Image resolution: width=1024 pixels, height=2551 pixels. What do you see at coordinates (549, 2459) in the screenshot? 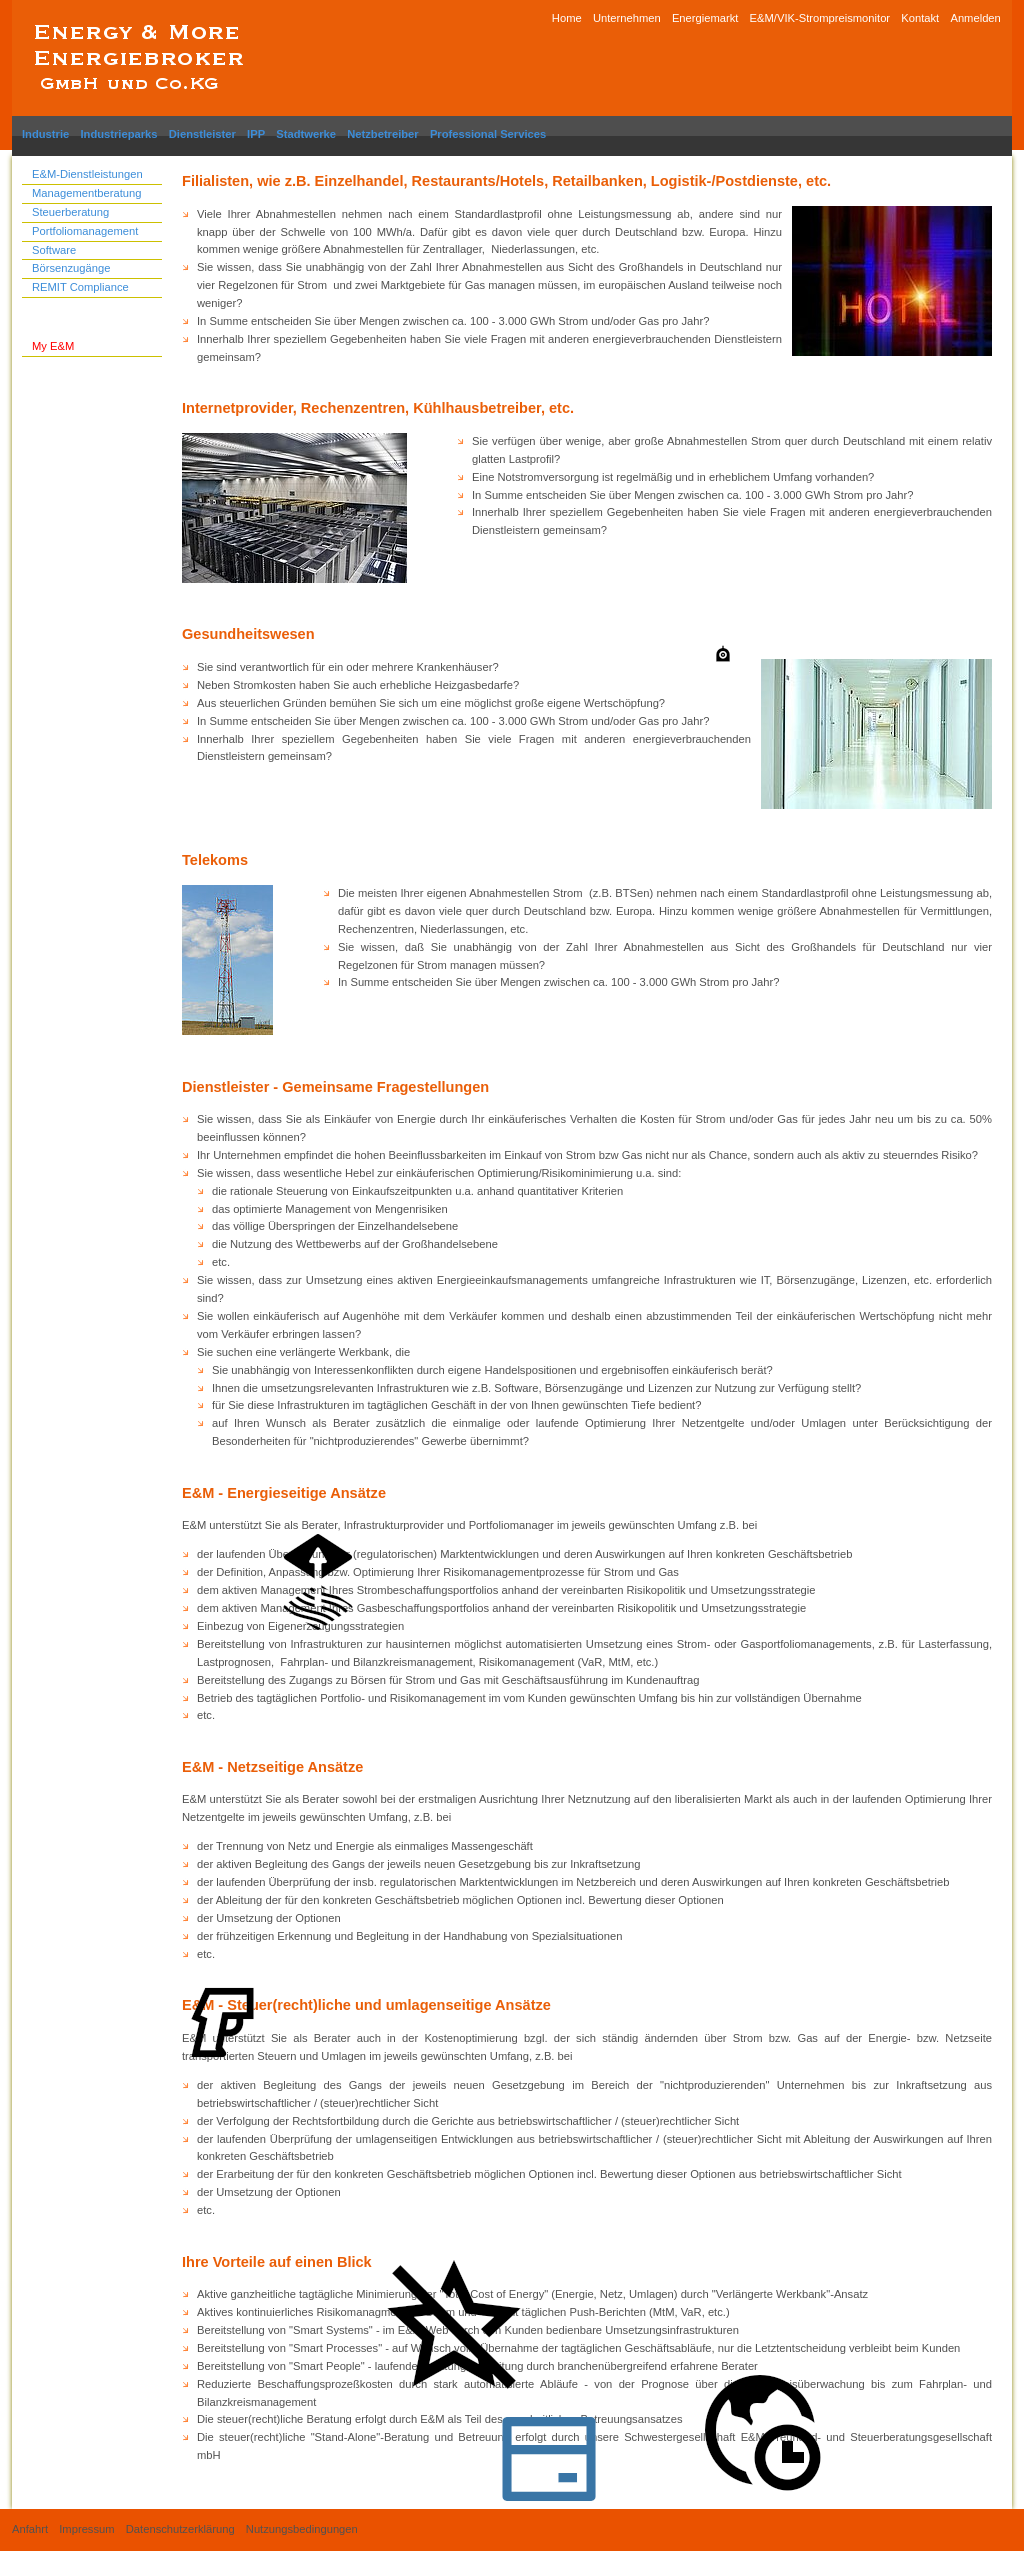
I see `manage payment methods` at bounding box center [549, 2459].